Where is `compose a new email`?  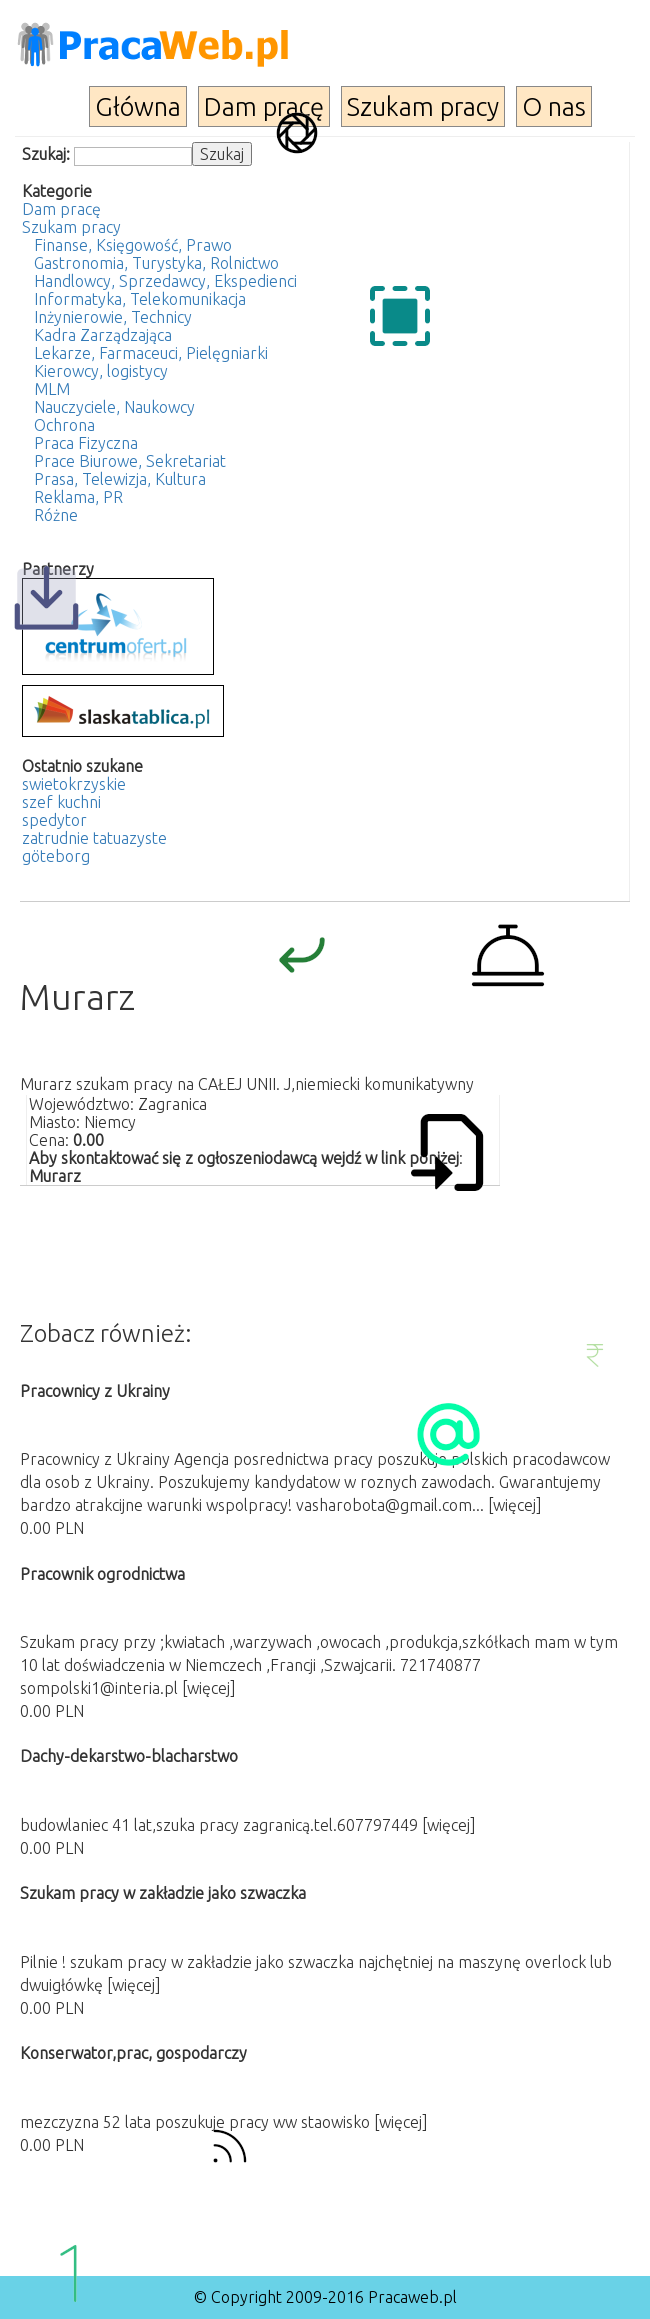
compose a new email is located at coordinates (448, 1434).